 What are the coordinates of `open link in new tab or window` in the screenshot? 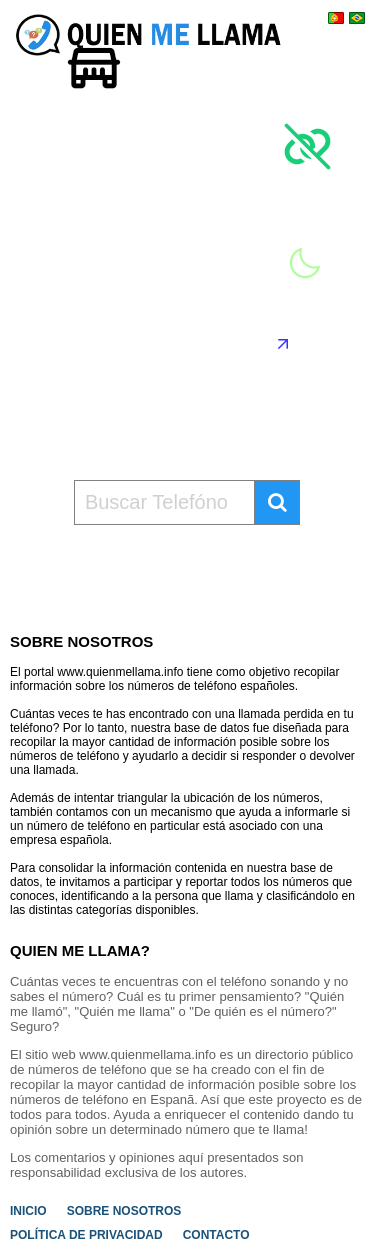 It's located at (283, 344).